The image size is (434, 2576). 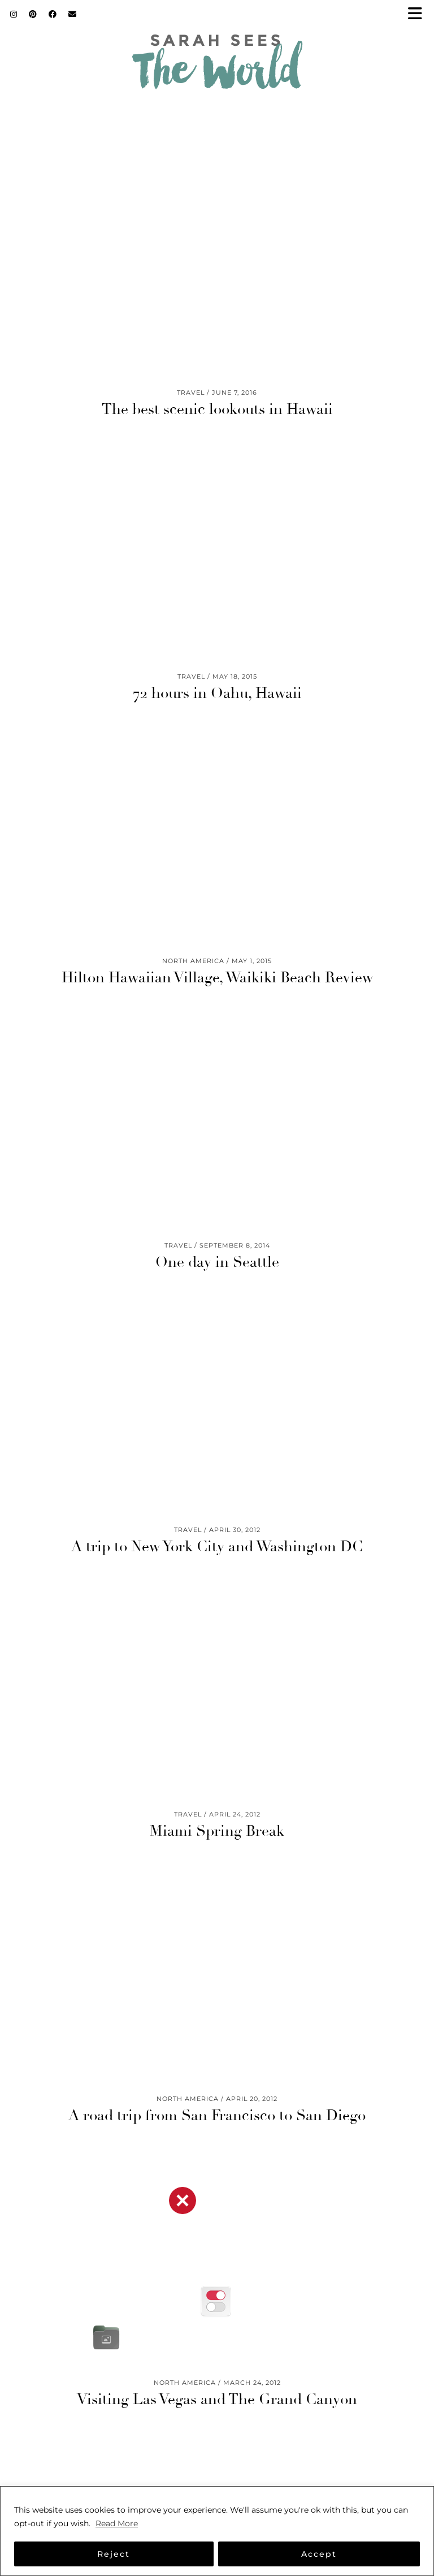 I want to click on open system tweaks or settings customization, so click(x=216, y=2301).